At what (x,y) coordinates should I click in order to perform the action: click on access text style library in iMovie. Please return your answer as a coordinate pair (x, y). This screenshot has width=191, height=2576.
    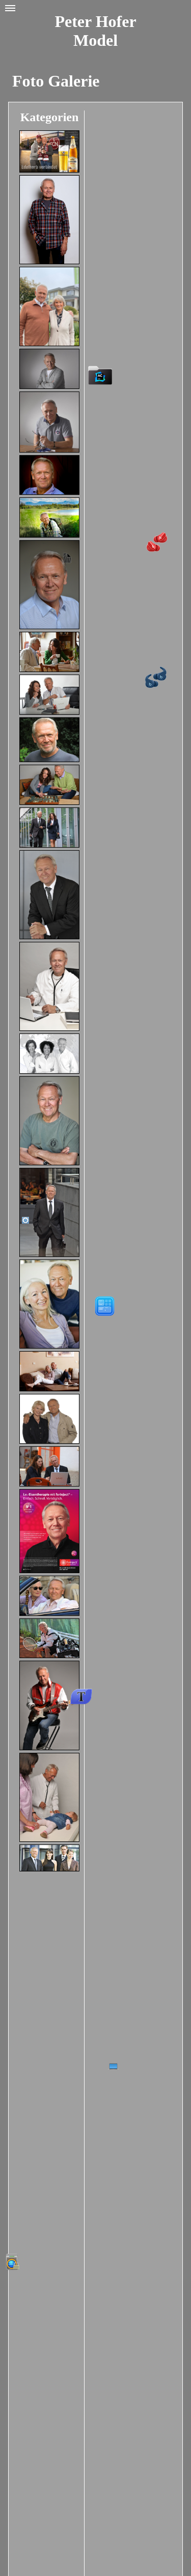
    Looking at the image, I should click on (81, 1696).